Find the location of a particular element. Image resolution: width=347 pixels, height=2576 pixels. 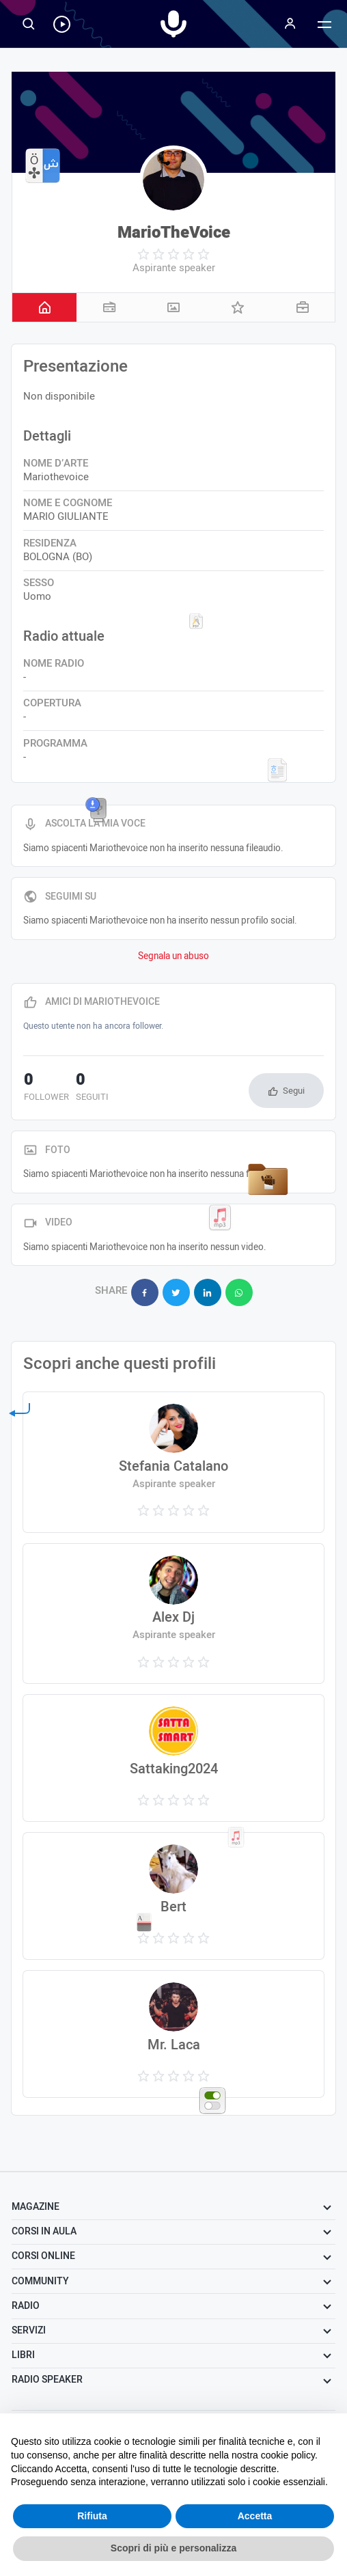

reply to the sender of an email is located at coordinates (19, 1409).